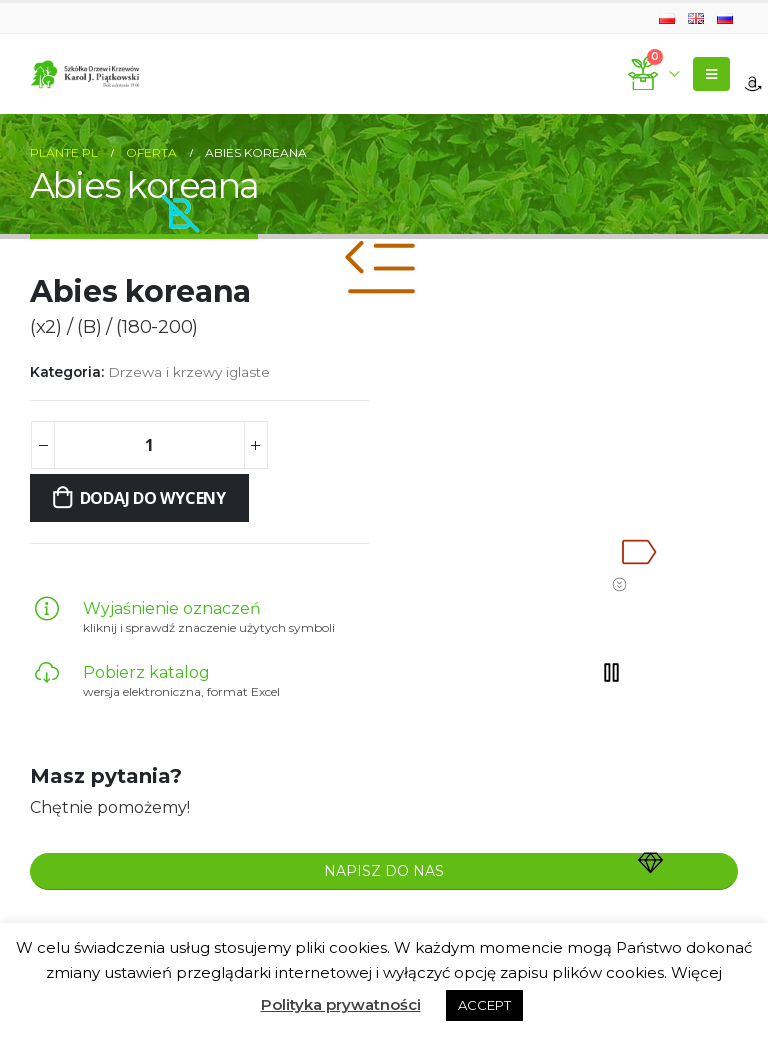 The image size is (768, 1038). Describe the element at coordinates (638, 552) in the screenshot. I see `add a tag or label to an item` at that location.